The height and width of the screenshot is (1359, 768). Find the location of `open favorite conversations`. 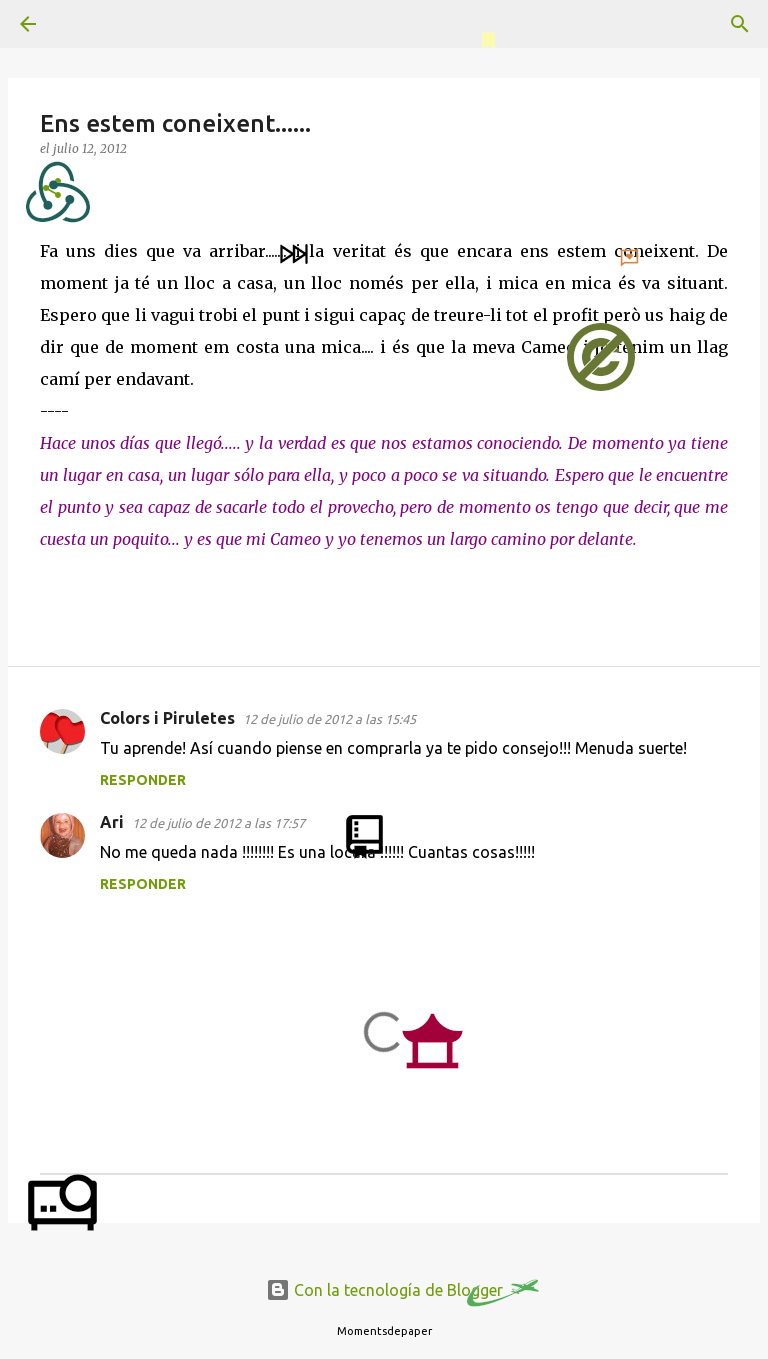

open favorite conversations is located at coordinates (629, 257).